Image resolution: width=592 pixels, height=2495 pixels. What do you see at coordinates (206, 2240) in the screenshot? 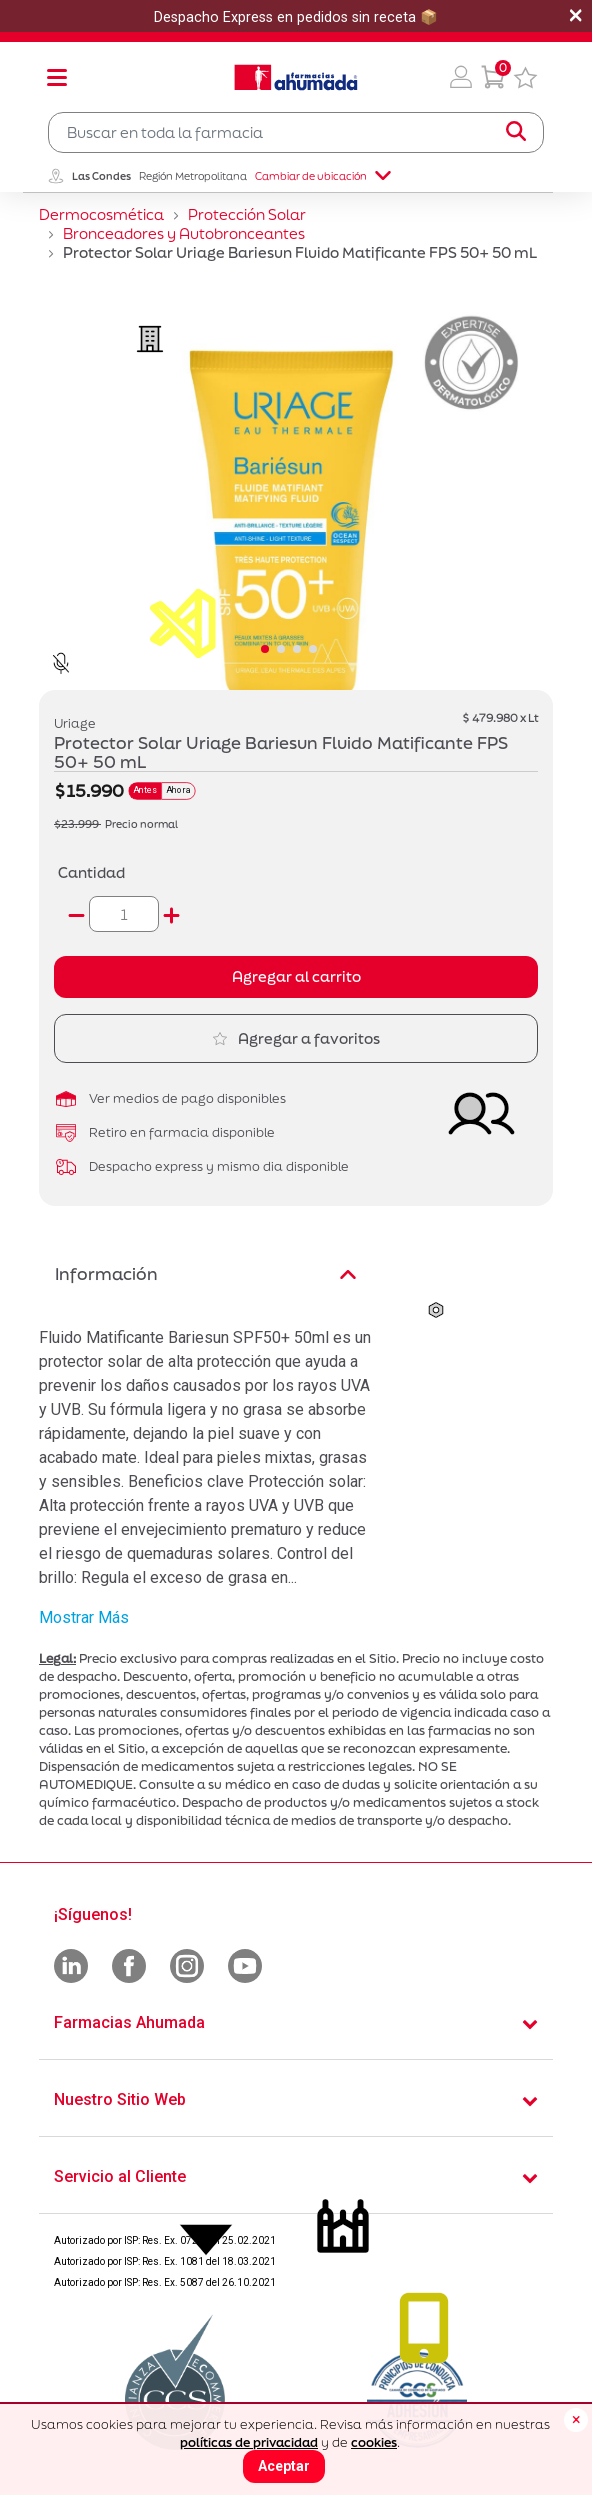
I see `expand a dropdown menu` at bounding box center [206, 2240].